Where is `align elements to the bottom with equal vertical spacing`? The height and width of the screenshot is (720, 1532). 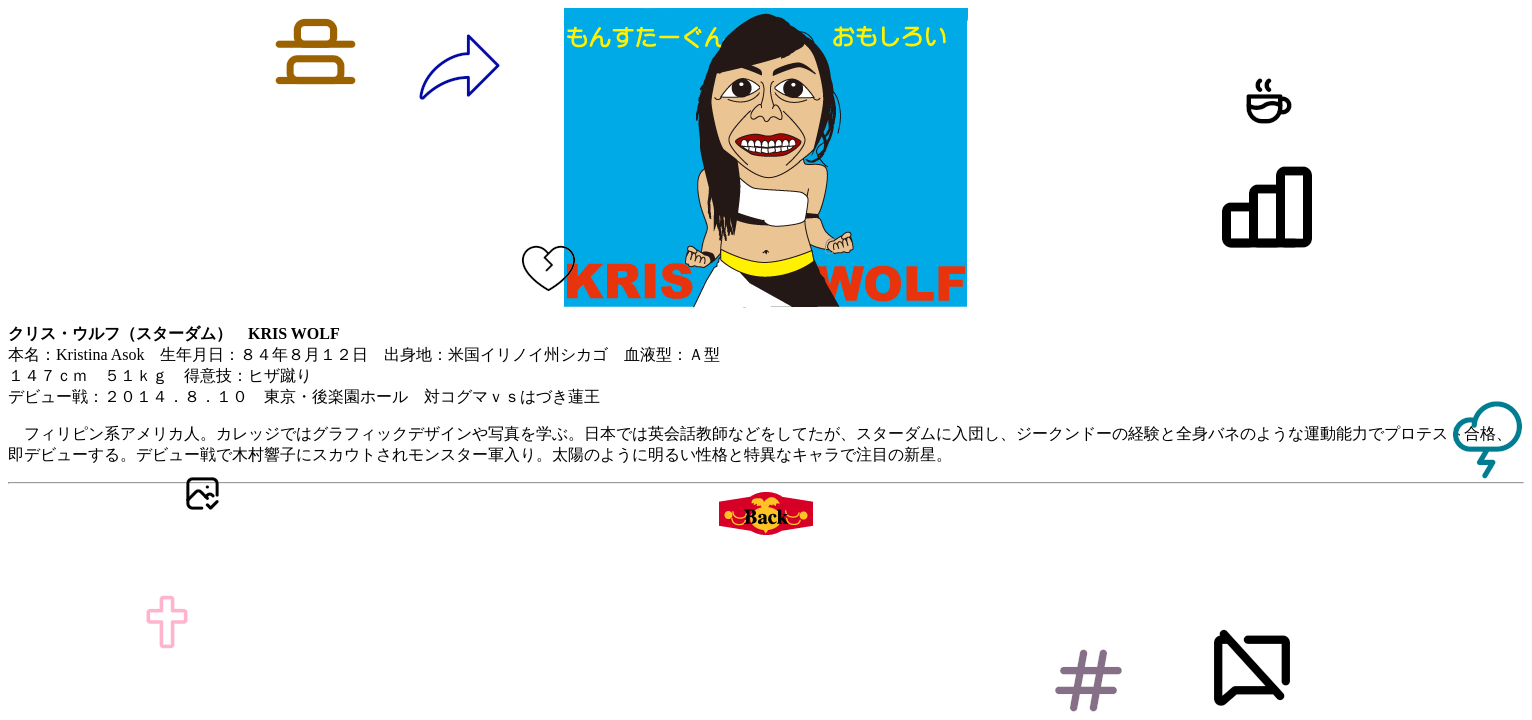
align elements to the bottom with equal vertical spacing is located at coordinates (315, 51).